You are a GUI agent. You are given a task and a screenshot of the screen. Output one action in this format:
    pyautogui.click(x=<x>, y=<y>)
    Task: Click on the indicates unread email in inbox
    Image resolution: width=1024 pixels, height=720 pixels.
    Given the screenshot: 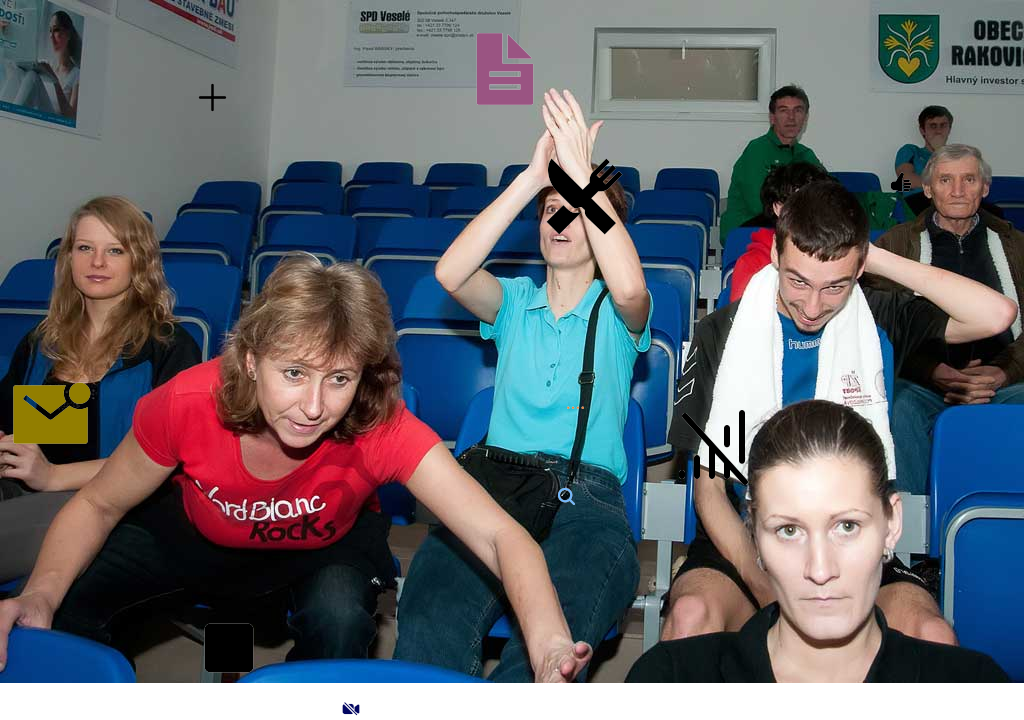 What is the action you would take?
    pyautogui.click(x=50, y=414)
    